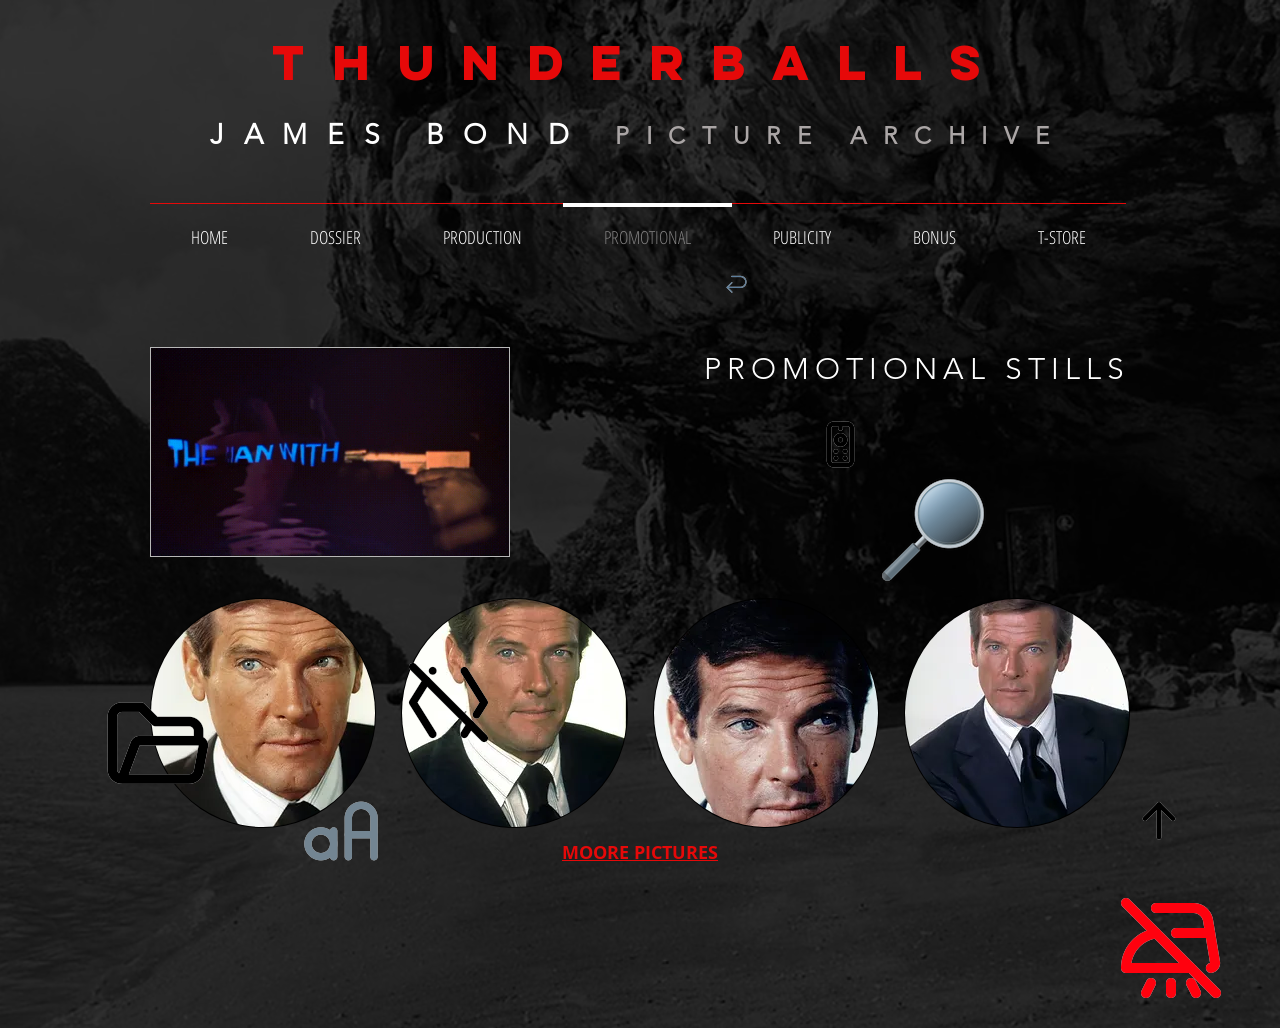 The width and height of the screenshot is (1280, 1028). Describe the element at coordinates (1171, 948) in the screenshot. I see `do not use steam while ironing` at that location.